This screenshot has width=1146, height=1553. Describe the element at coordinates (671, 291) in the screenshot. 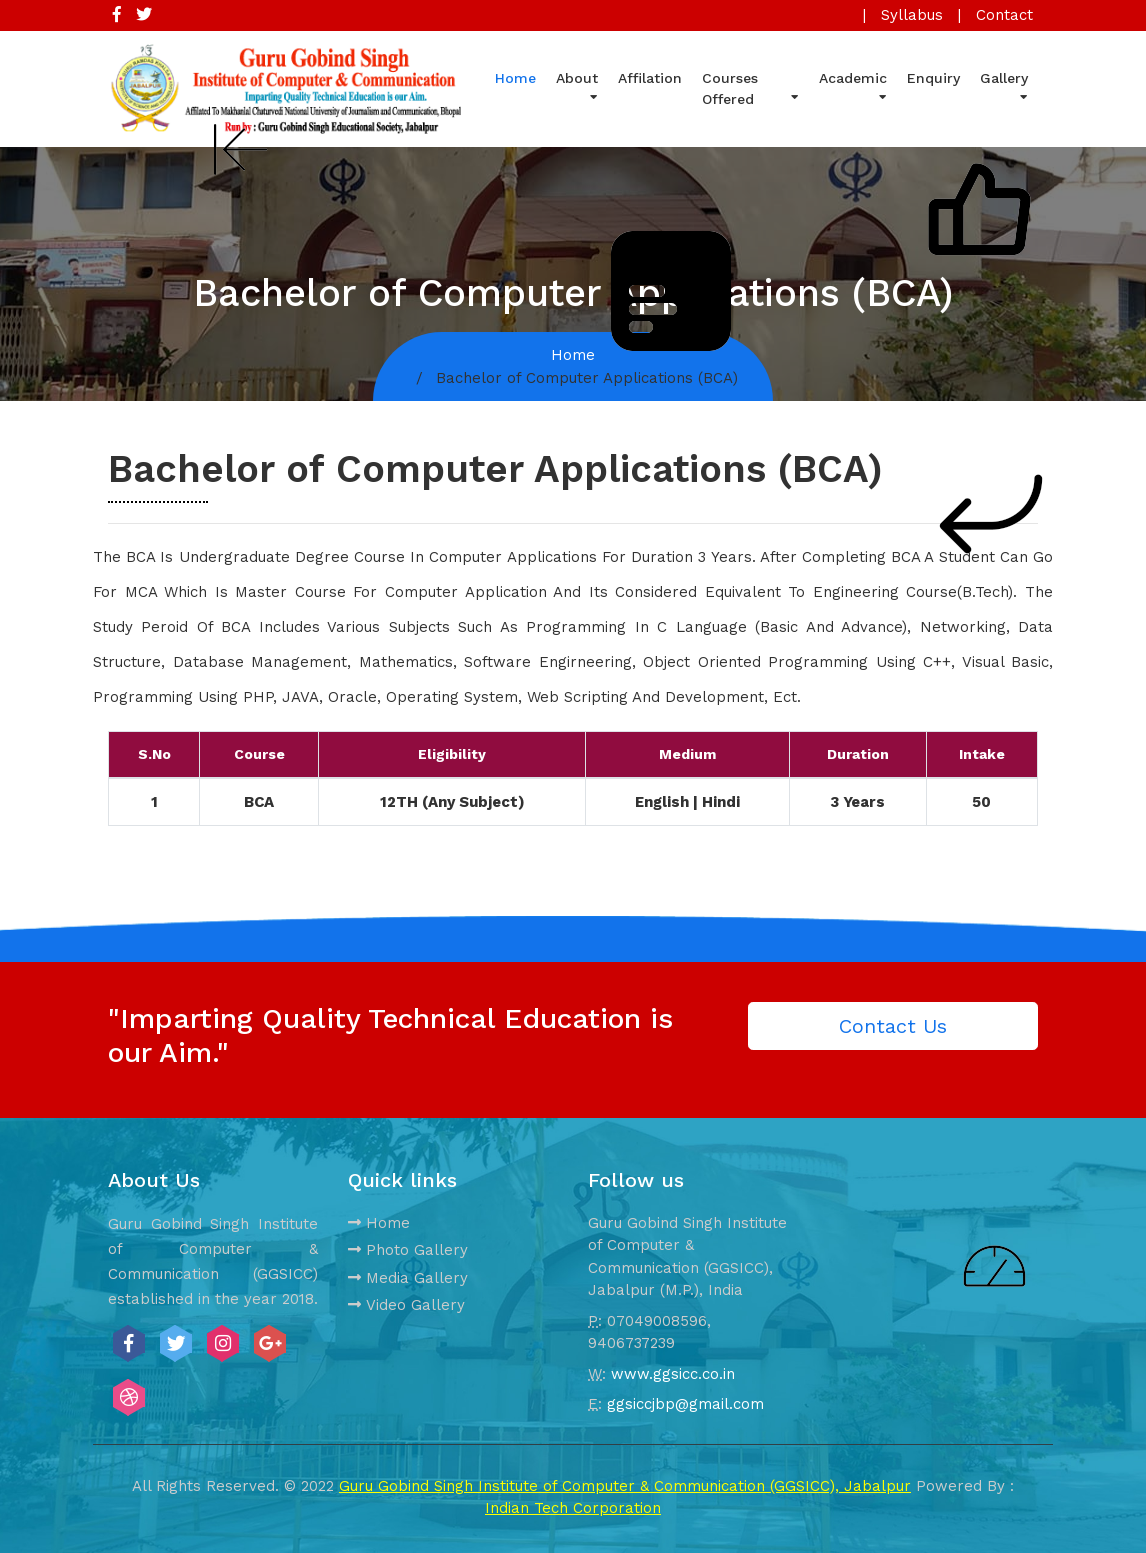

I see `align content to bottom-left of container` at that location.